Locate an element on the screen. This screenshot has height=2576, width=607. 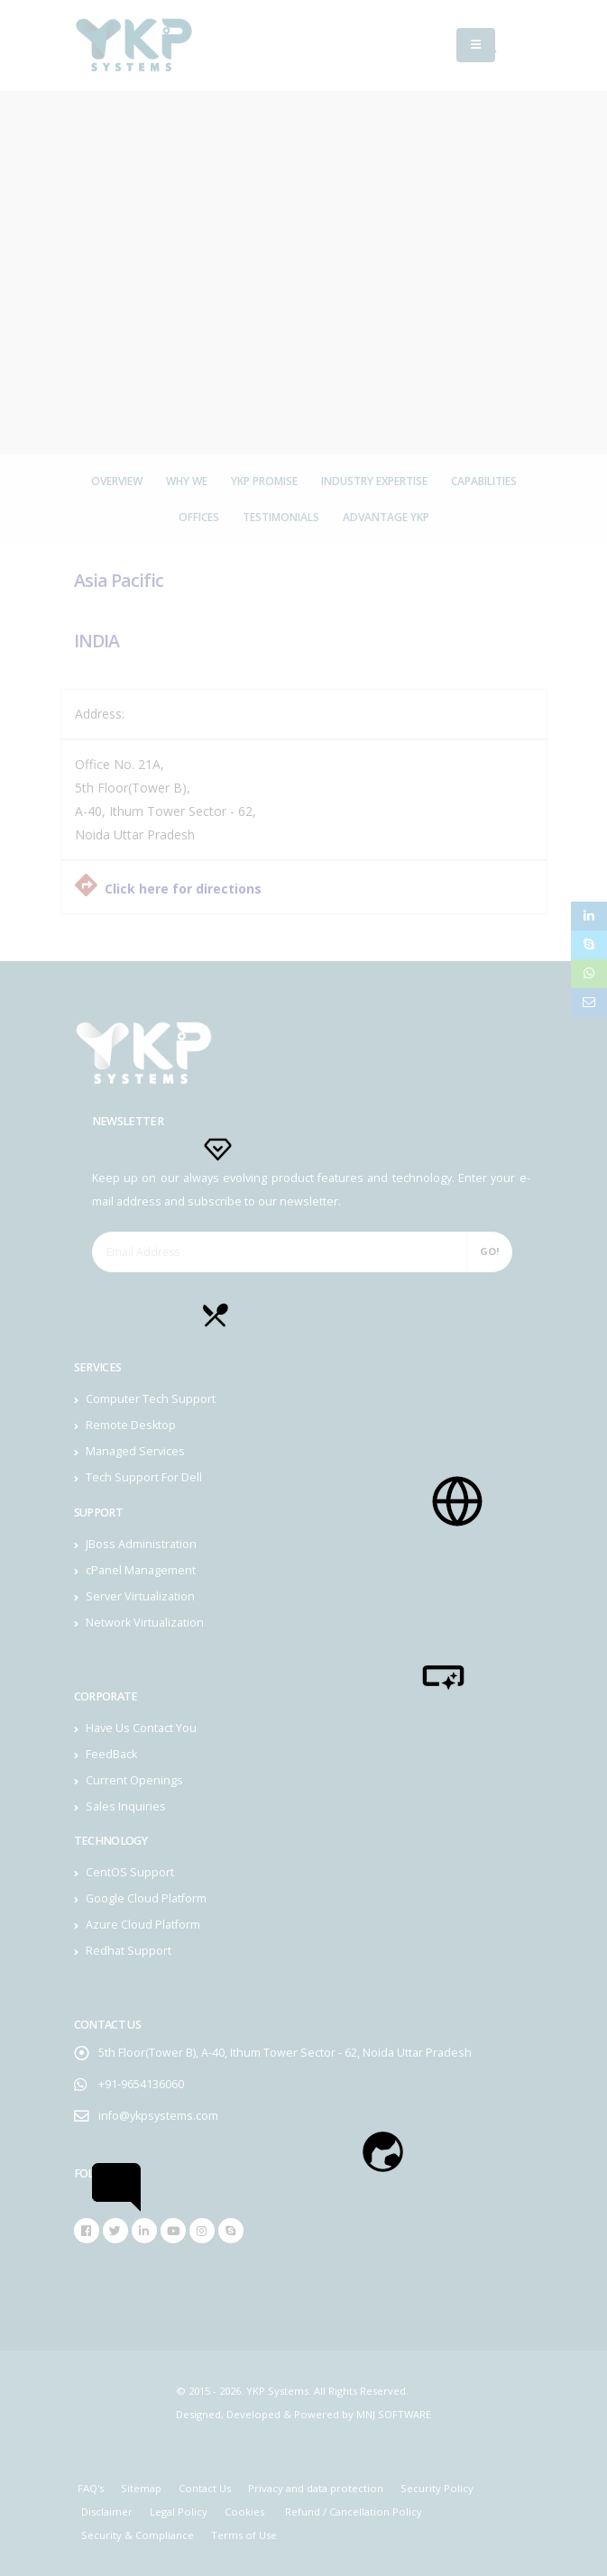
add a smart action or automated button is located at coordinates (443, 1675).